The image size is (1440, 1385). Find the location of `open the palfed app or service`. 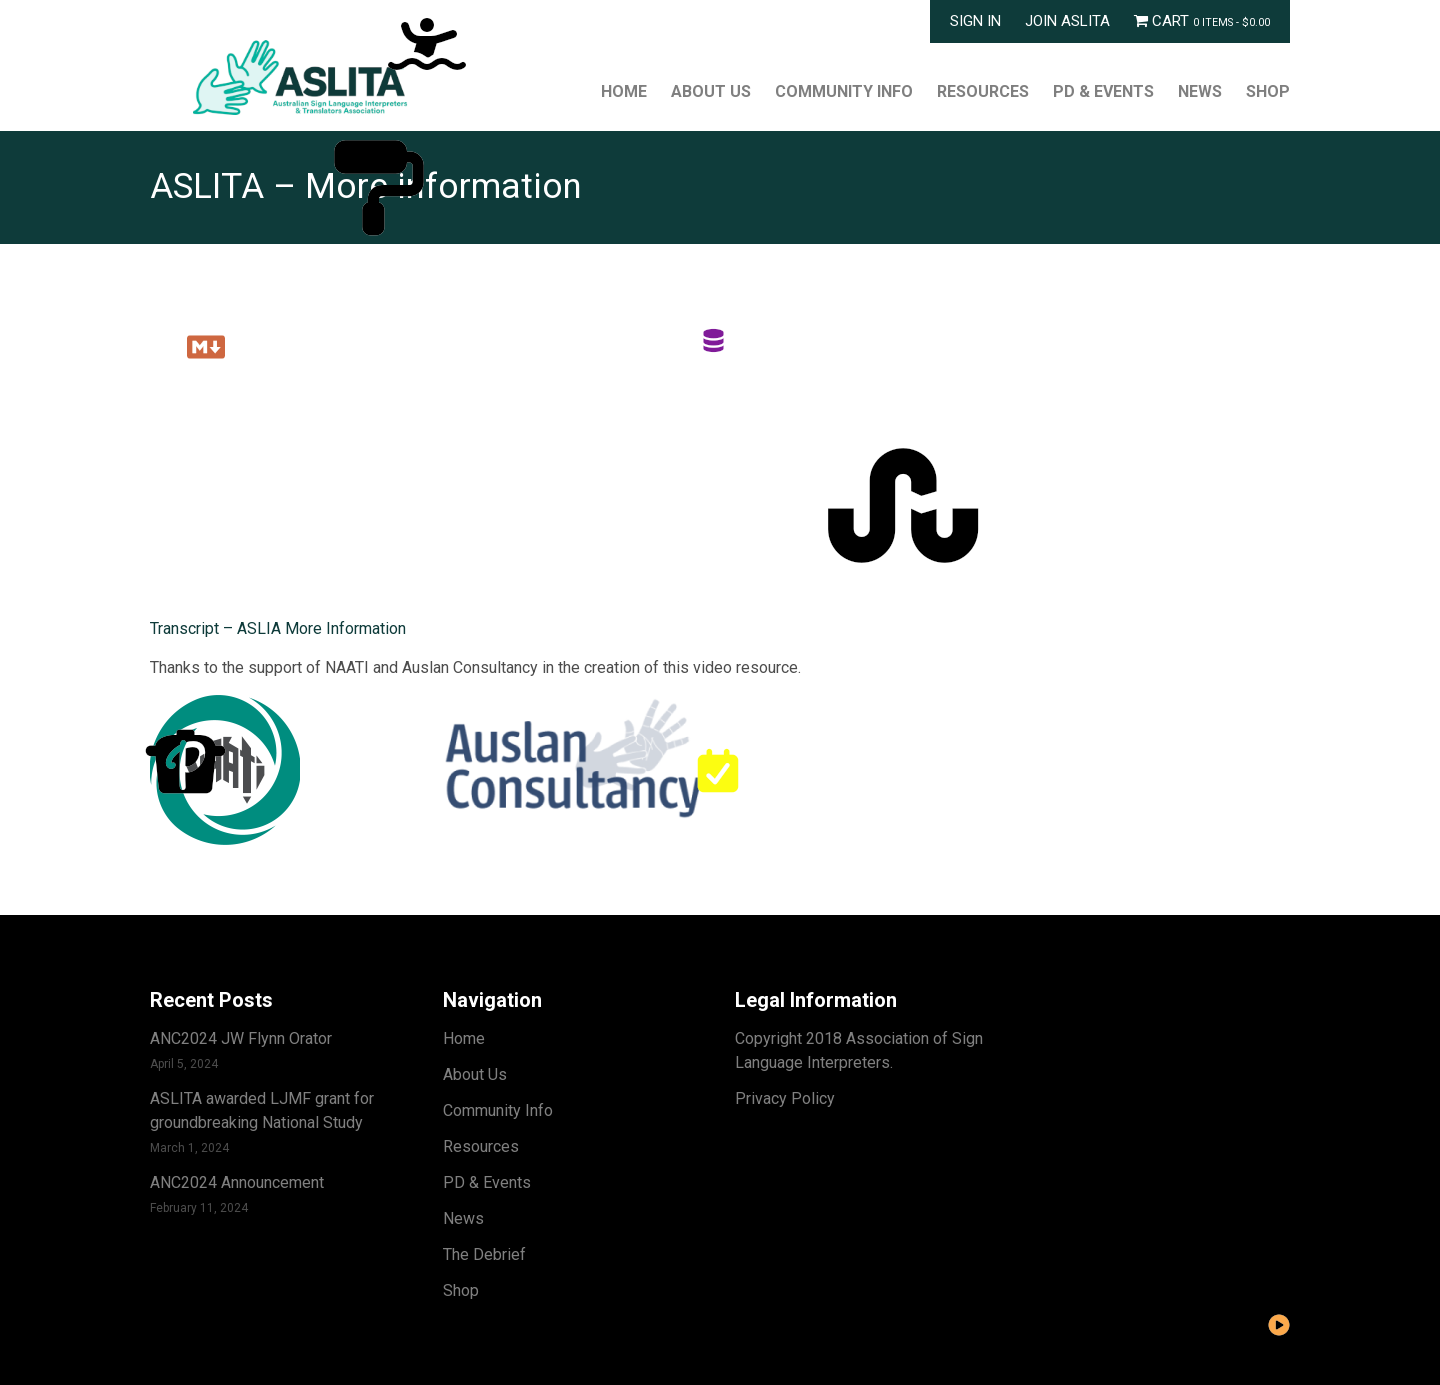

open the palfed app or service is located at coordinates (185, 761).